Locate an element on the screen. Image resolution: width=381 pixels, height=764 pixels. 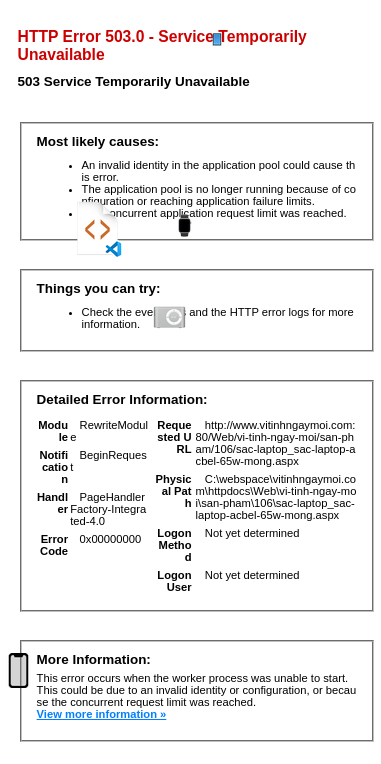
manage your connected Apple Watch SE is located at coordinates (184, 225).